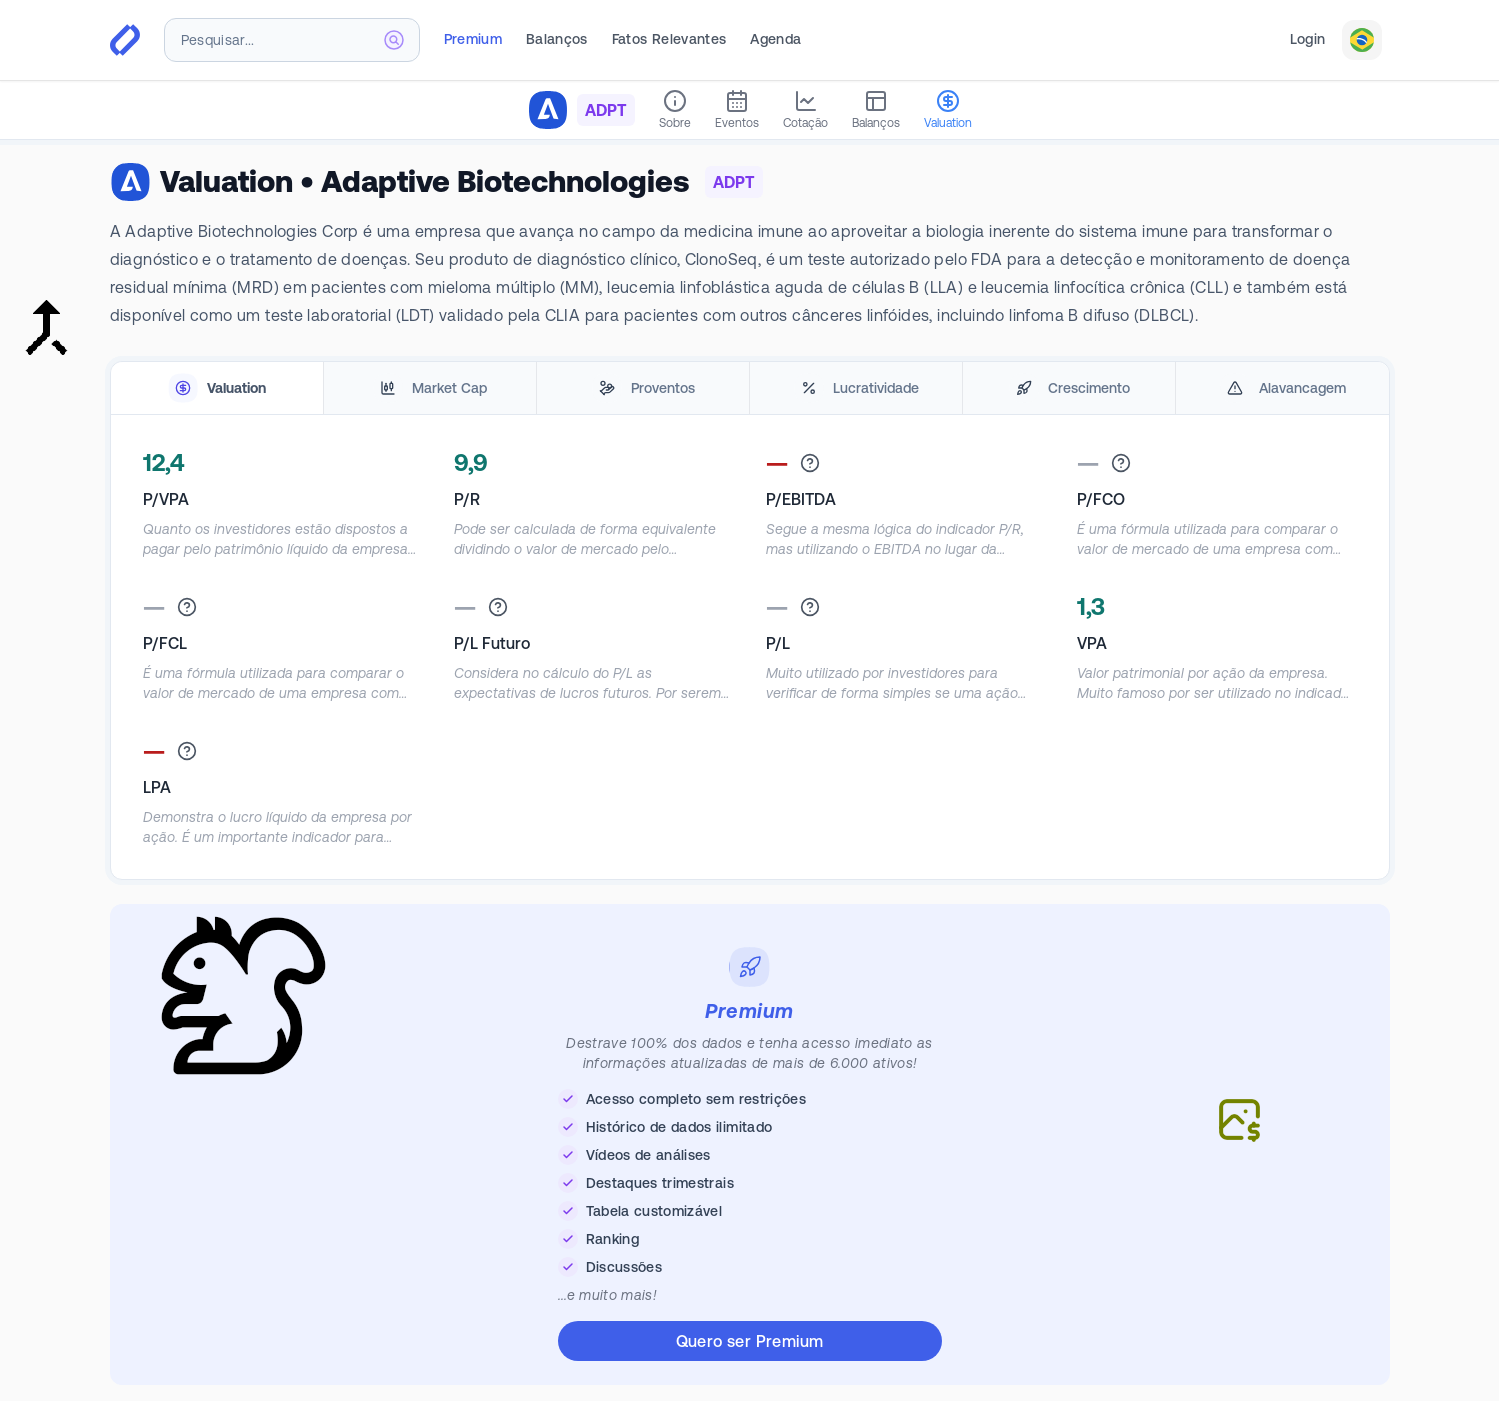  Describe the element at coordinates (1239, 1119) in the screenshot. I see `view paid or premium photos` at that location.